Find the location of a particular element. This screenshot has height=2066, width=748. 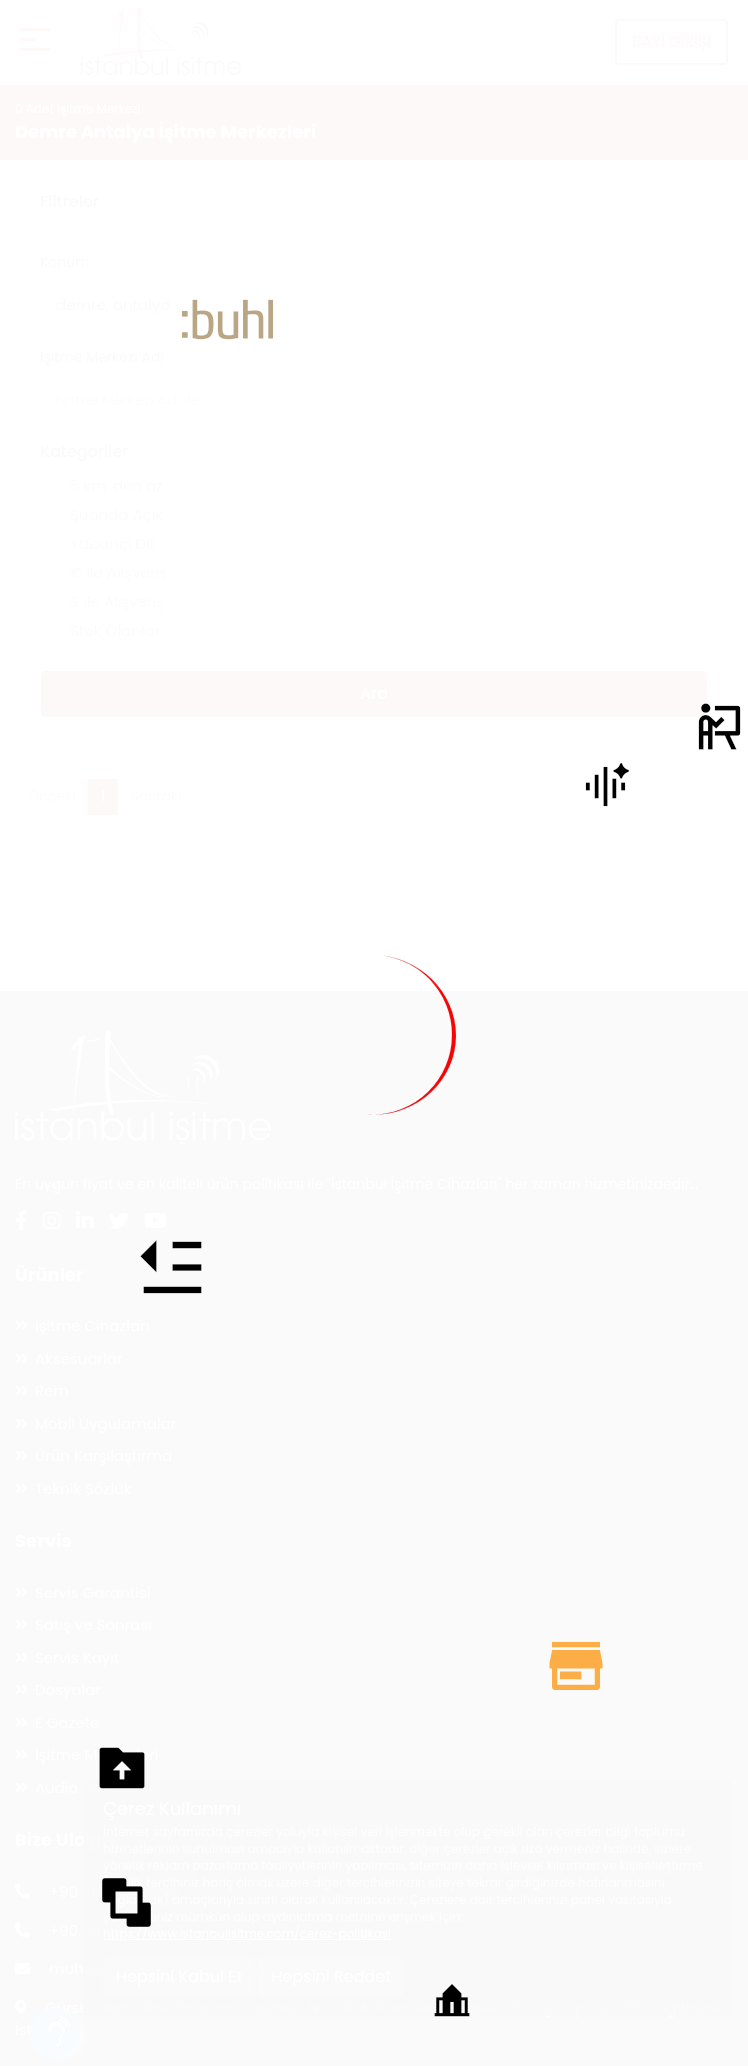

upload files to a folder is located at coordinates (122, 1768).